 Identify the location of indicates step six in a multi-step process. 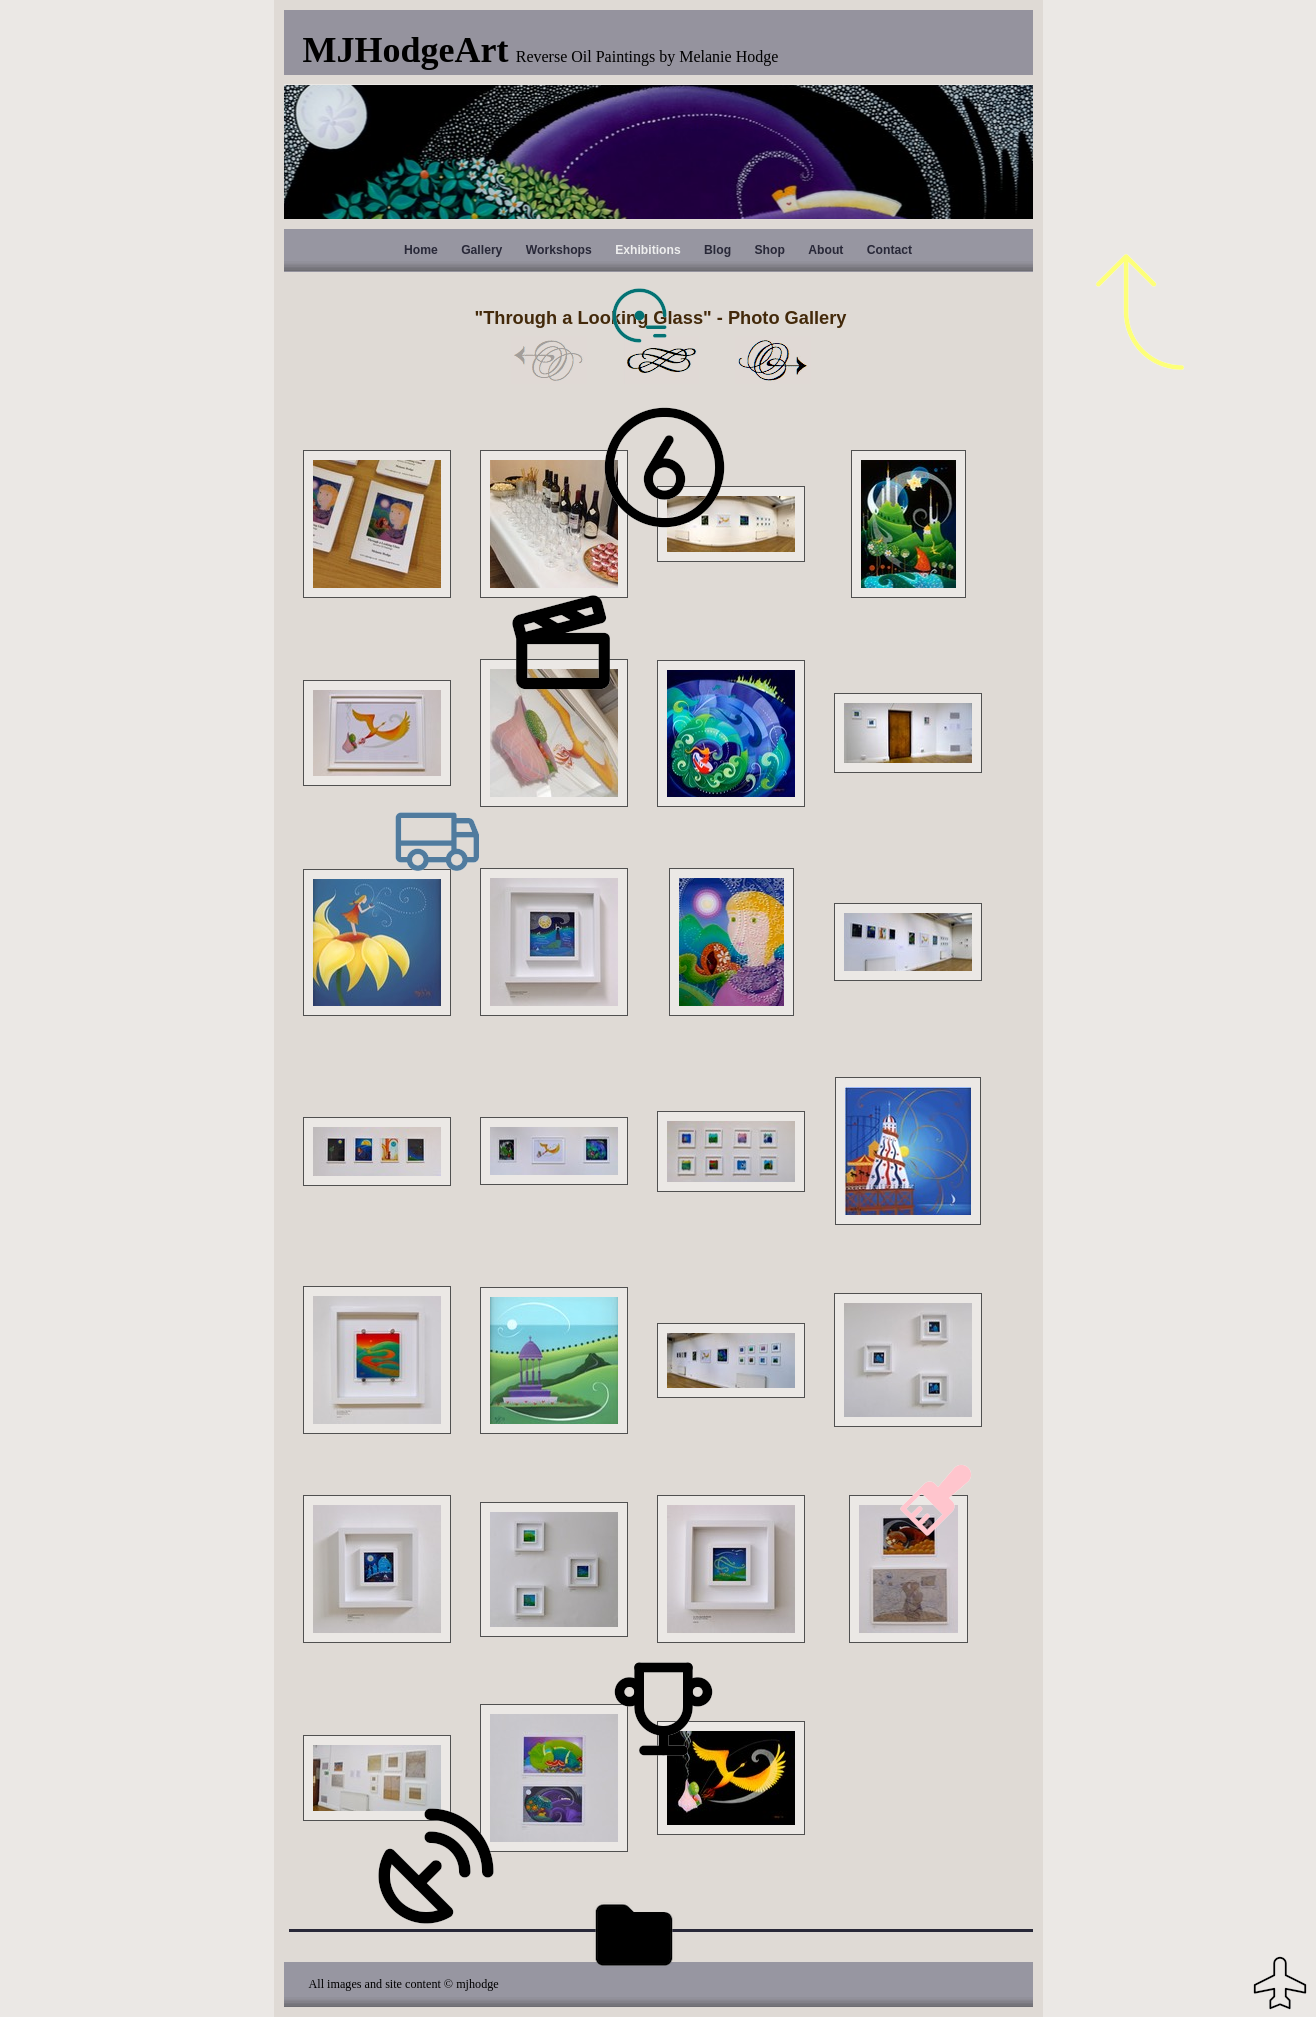
(664, 467).